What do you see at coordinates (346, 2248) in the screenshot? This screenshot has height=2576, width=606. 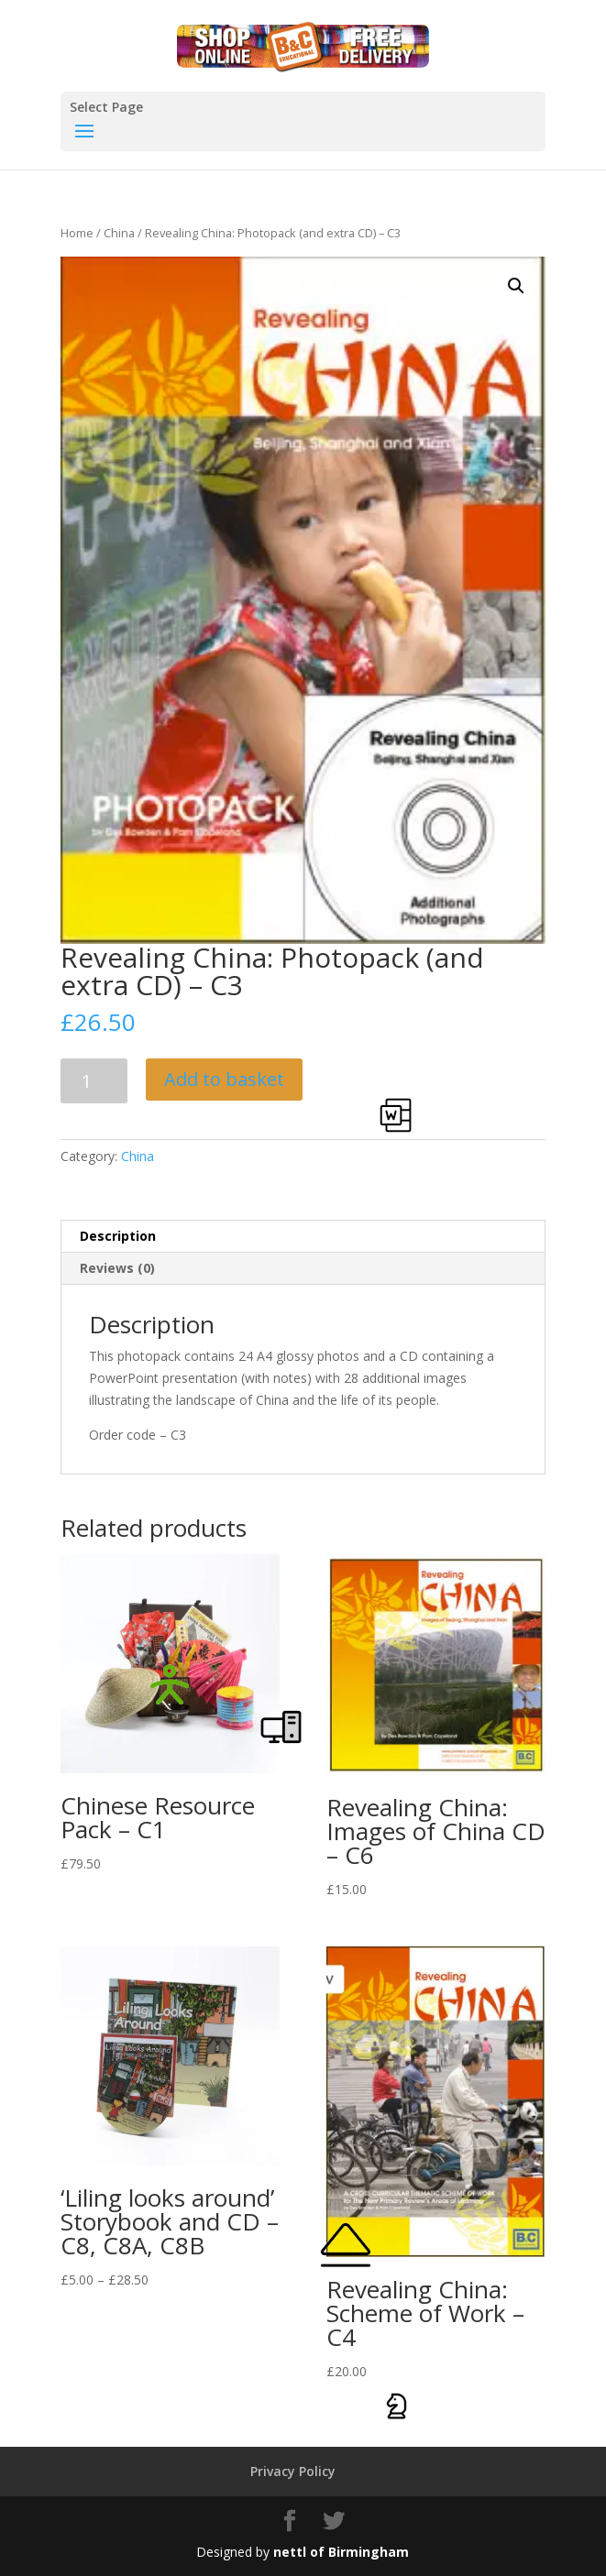 I see `eject media or disc` at bounding box center [346, 2248].